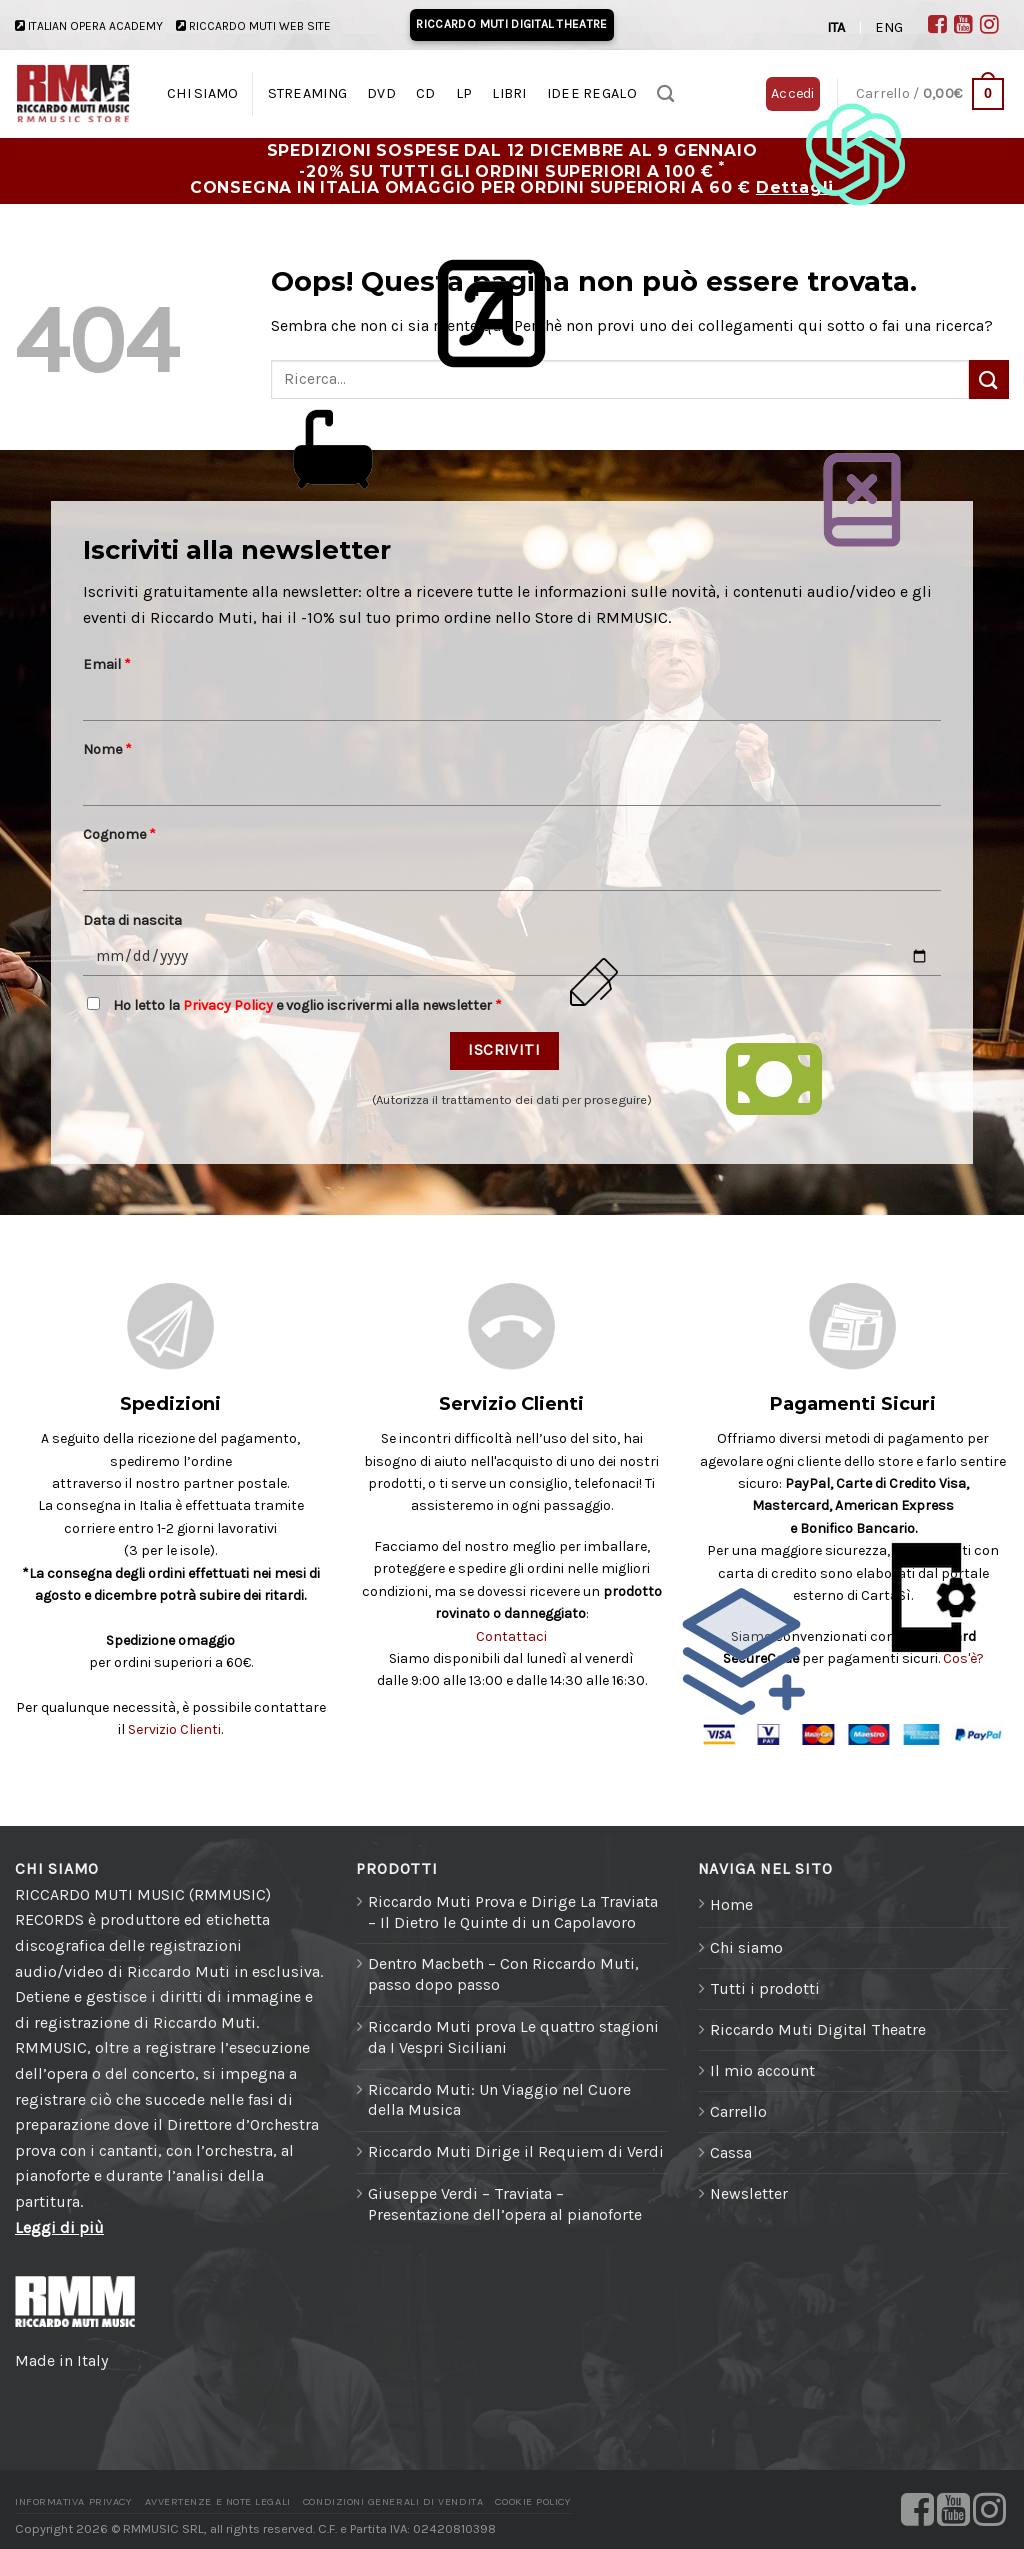 This screenshot has width=1024, height=2549. What do you see at coordinates (855, 154) in the screenshot?
I see `open OpenAI or ChatGPT app` at bounding box center [855, 154].